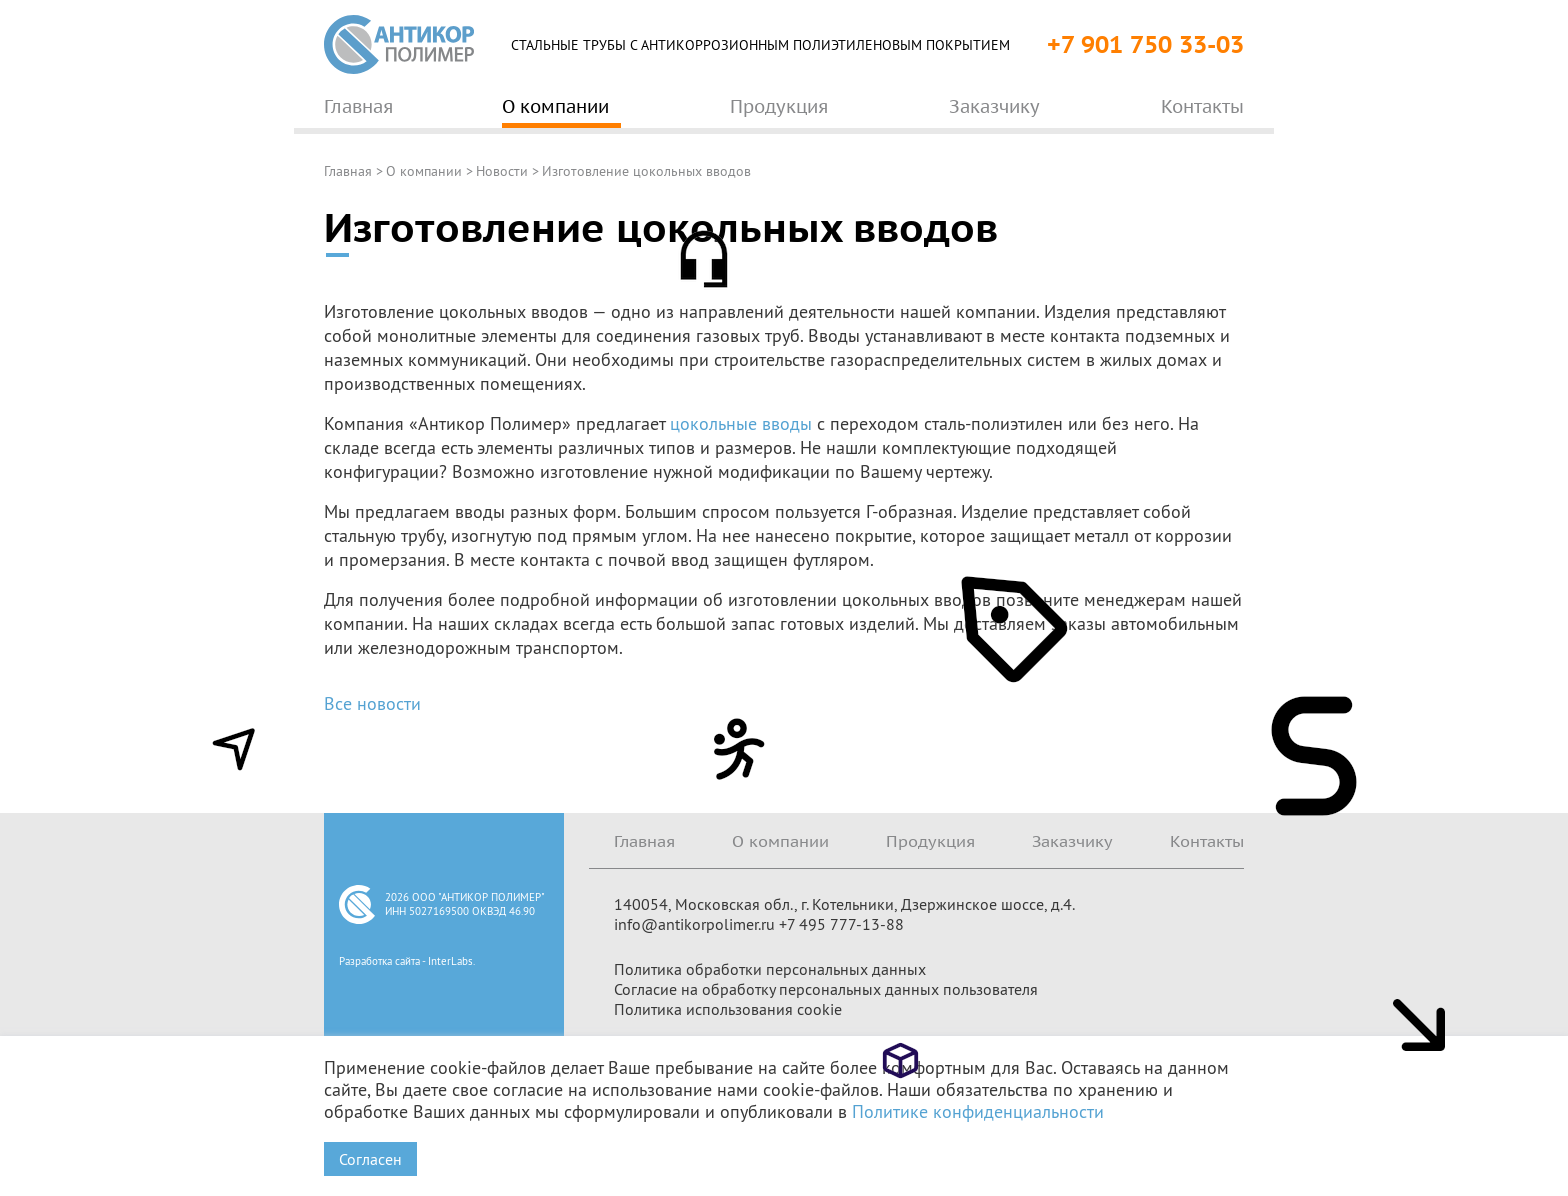  Describe the element at coordinates (737, 748) in the screenshot. I see `access throwing or toss-related sports activities` at that location.